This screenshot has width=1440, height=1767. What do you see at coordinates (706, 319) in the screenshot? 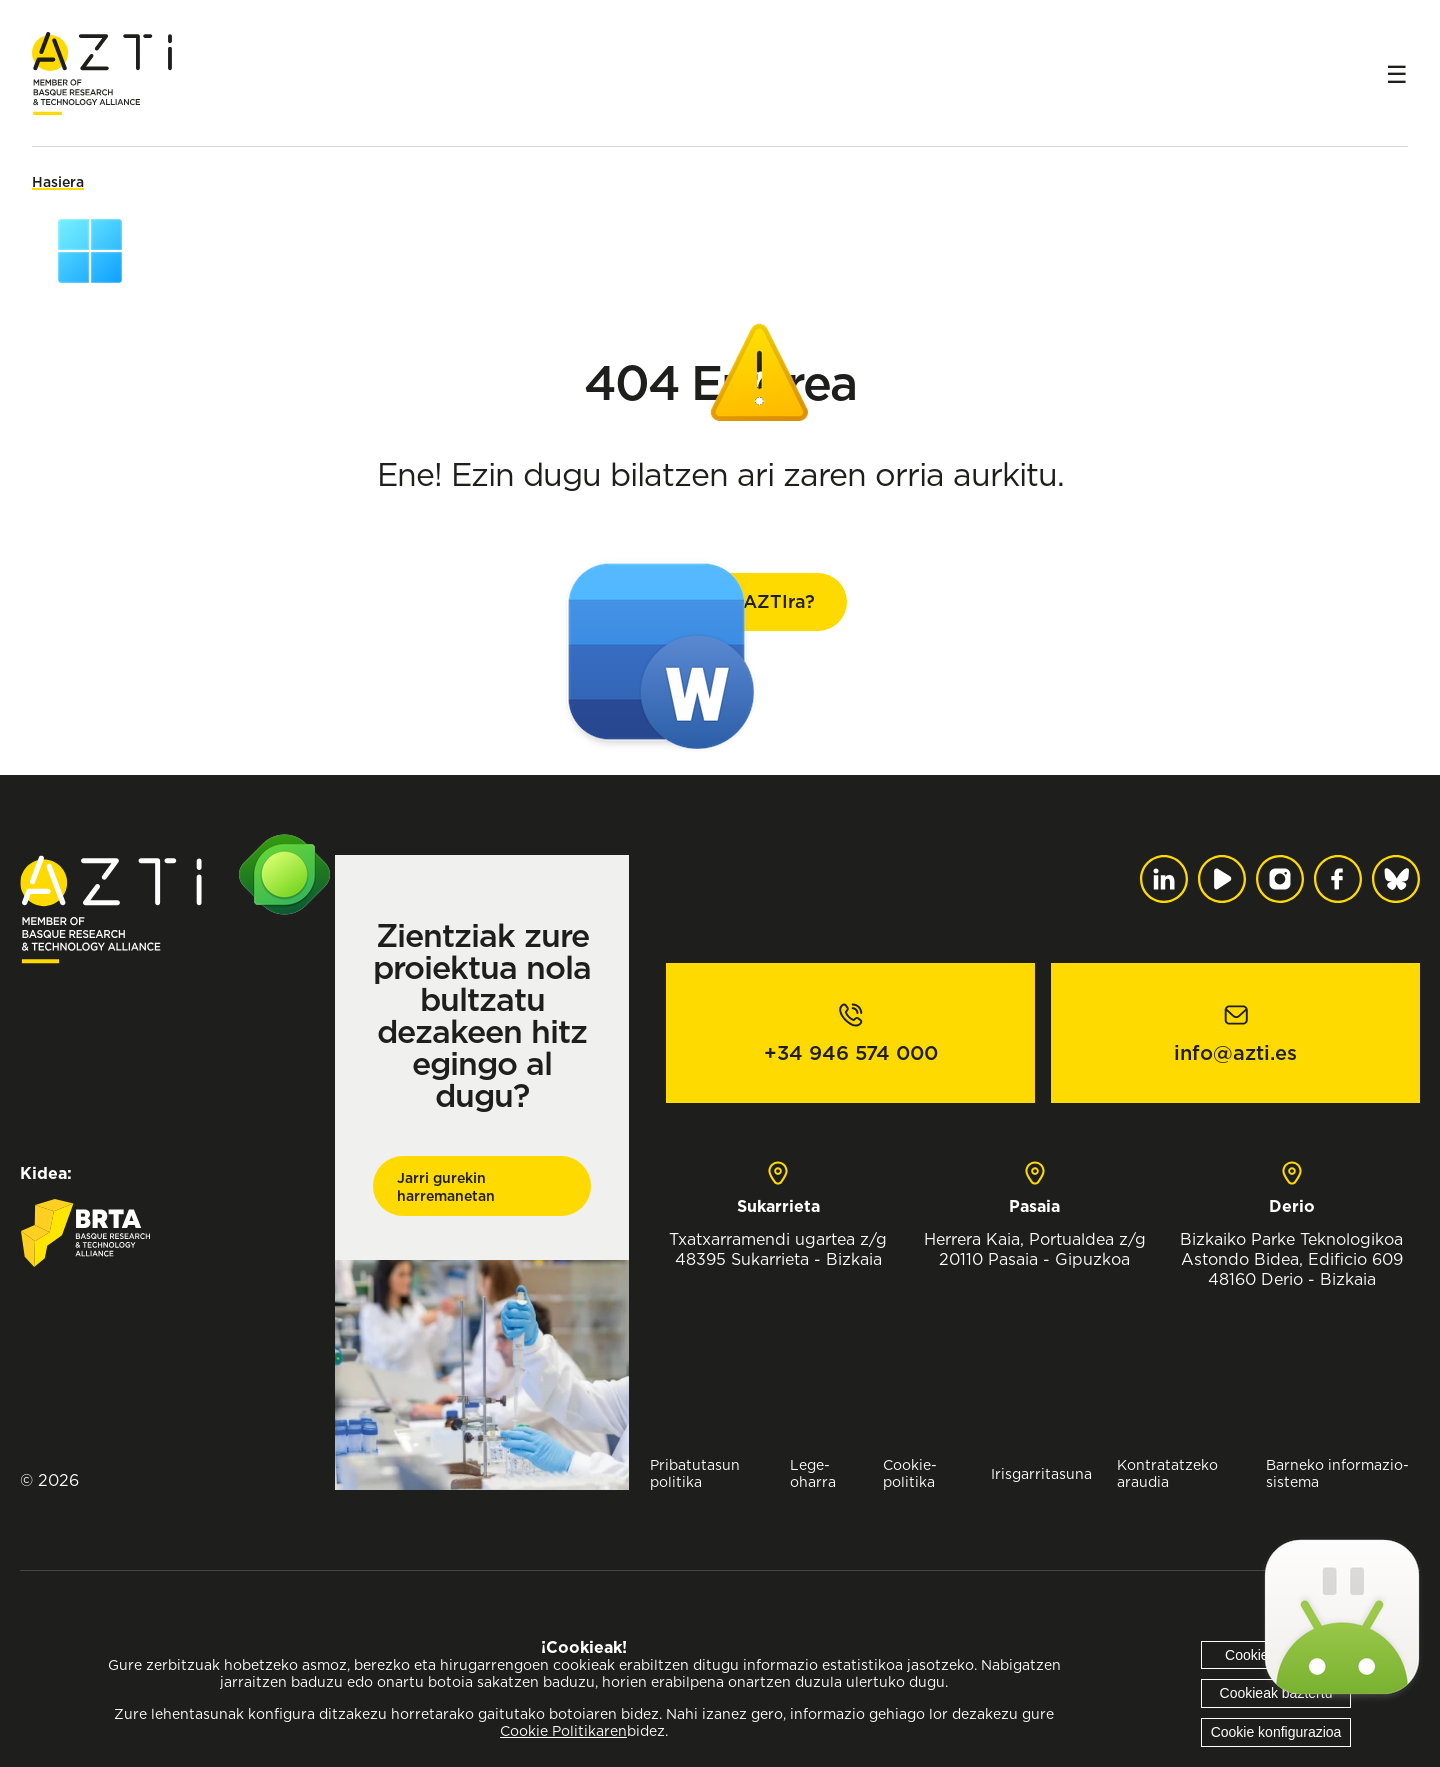
I see `indicates a warning or alert status` at bounding box center [706, 319].